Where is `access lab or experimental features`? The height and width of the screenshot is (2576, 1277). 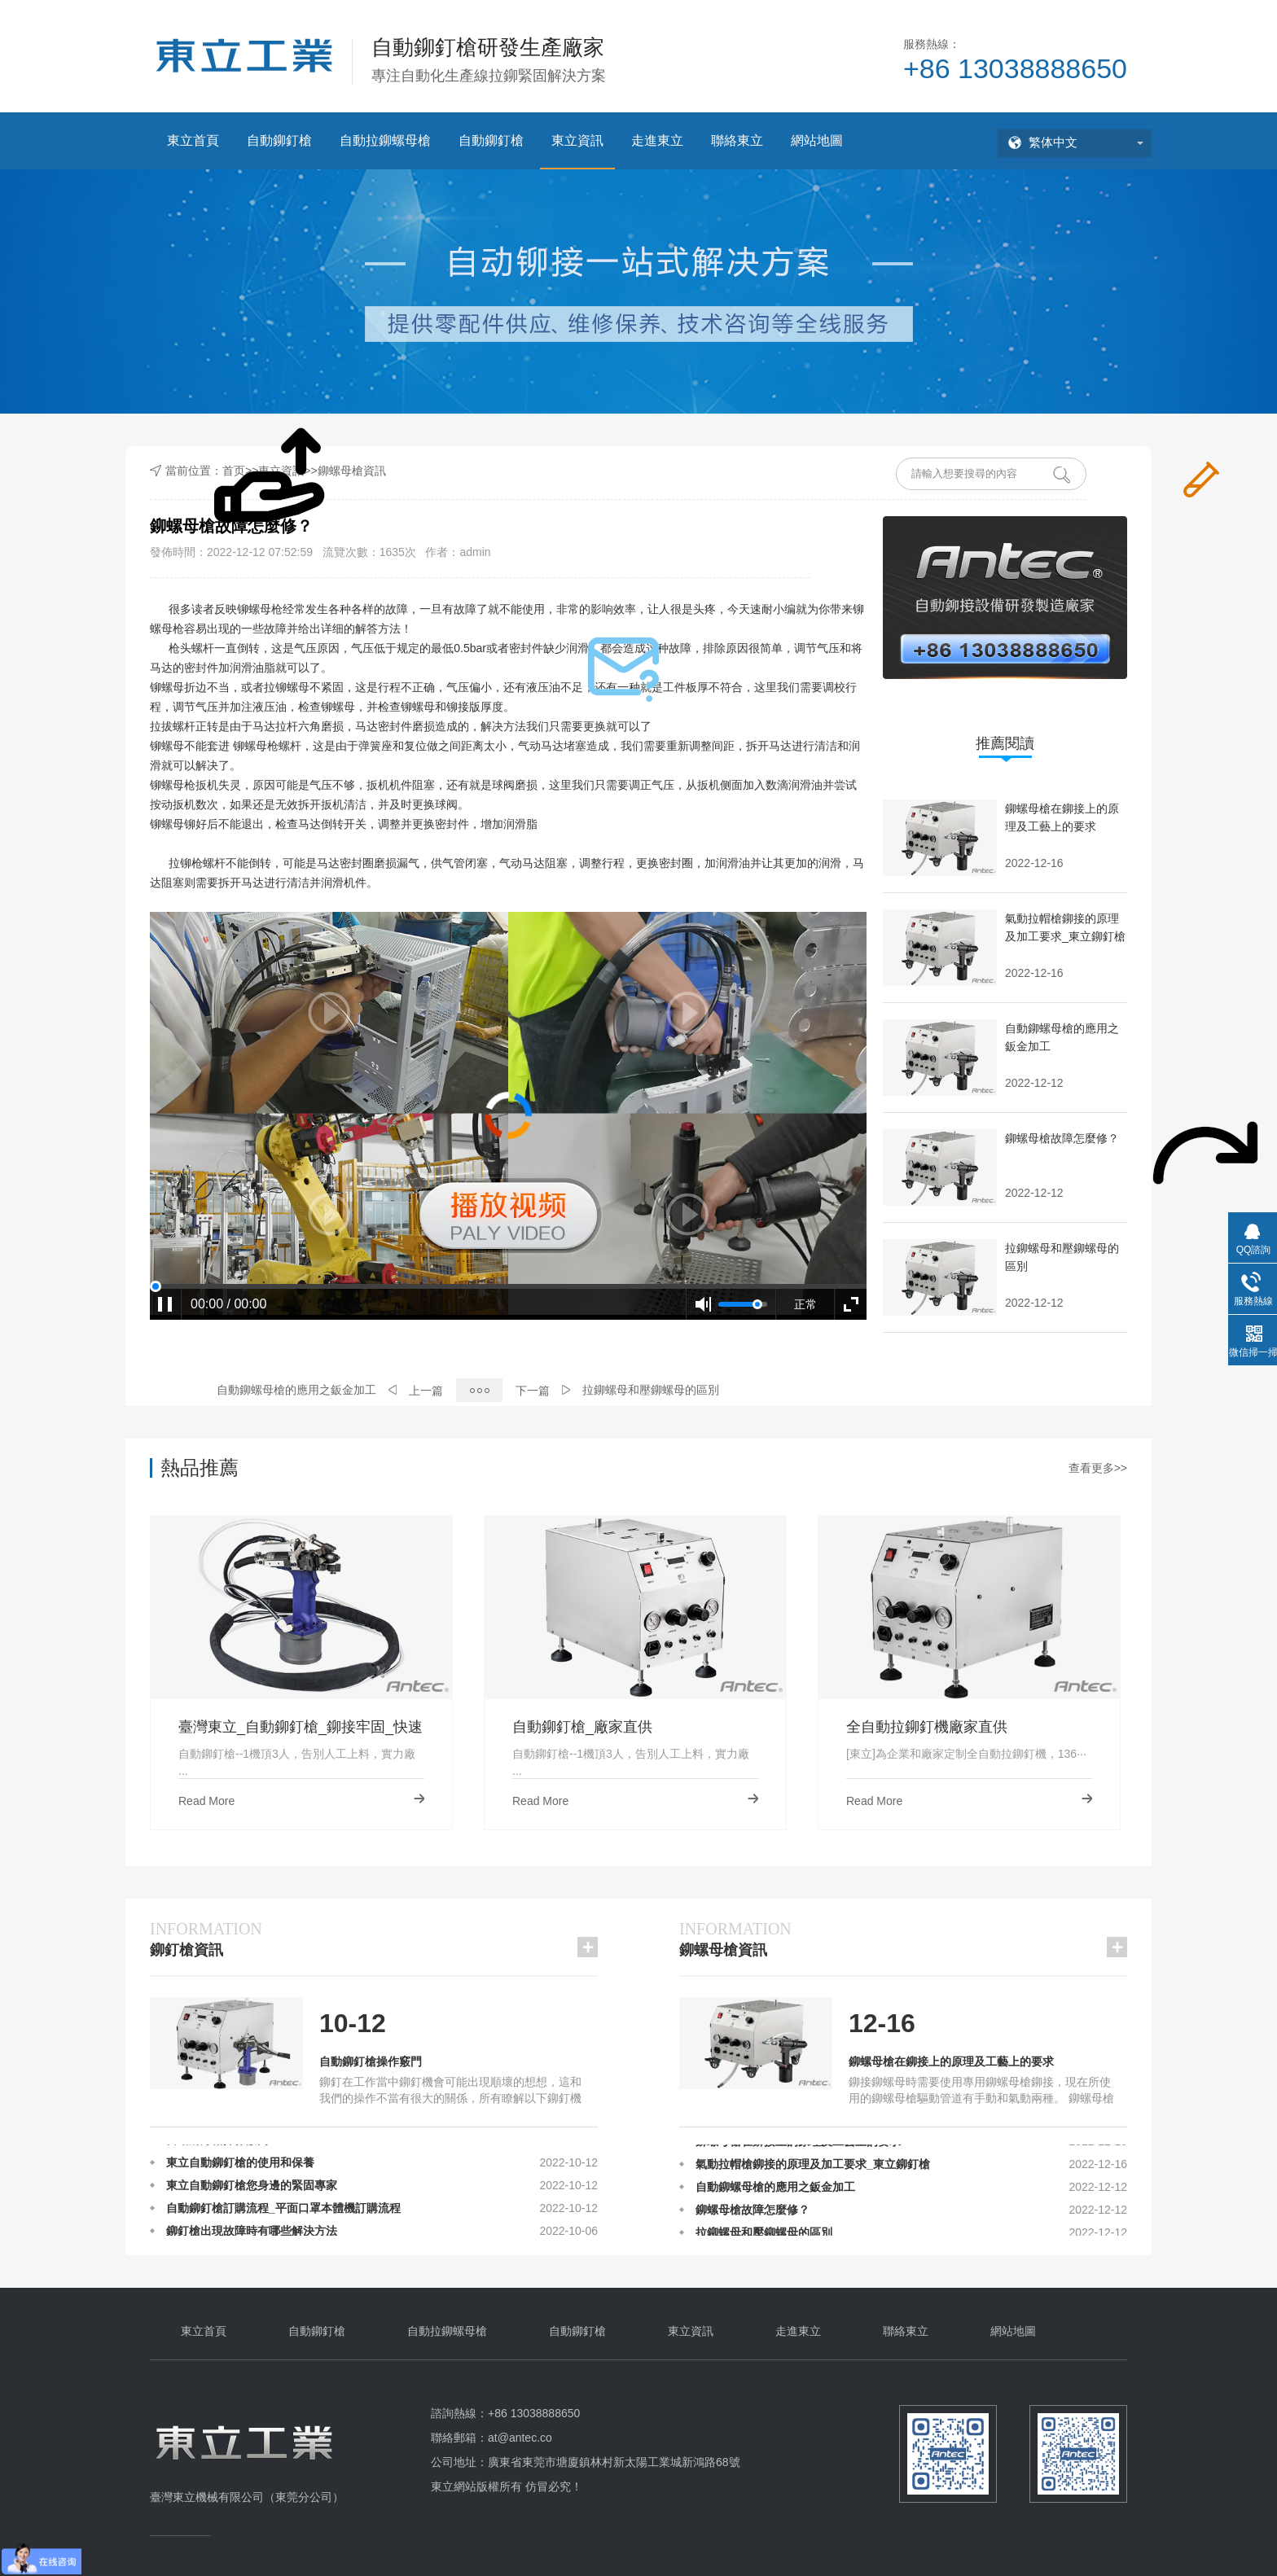 access lab or experimental features is located at coordinates (1201, 480).